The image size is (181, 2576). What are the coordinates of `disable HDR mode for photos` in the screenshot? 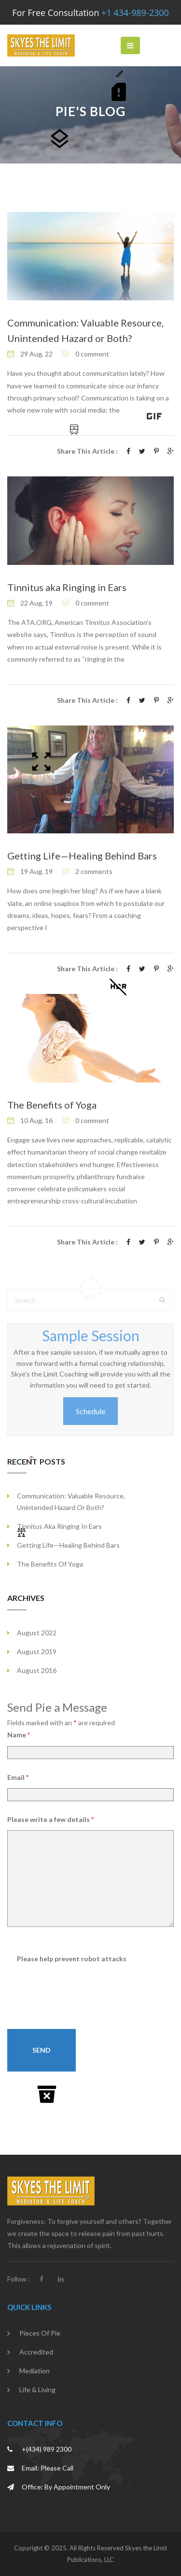 It's located at (118, 986).